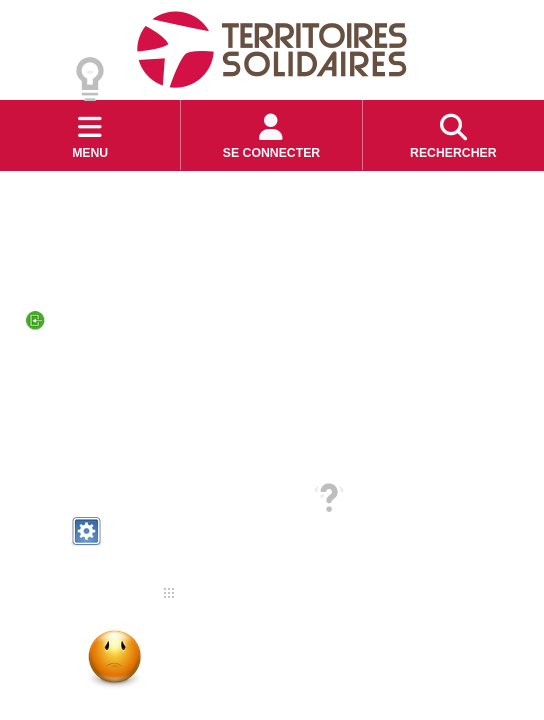 This screenshot has width=544, height=720. Describe the element at coordinates (86, 532) in the screenshot. I see `access system settings` at that location.